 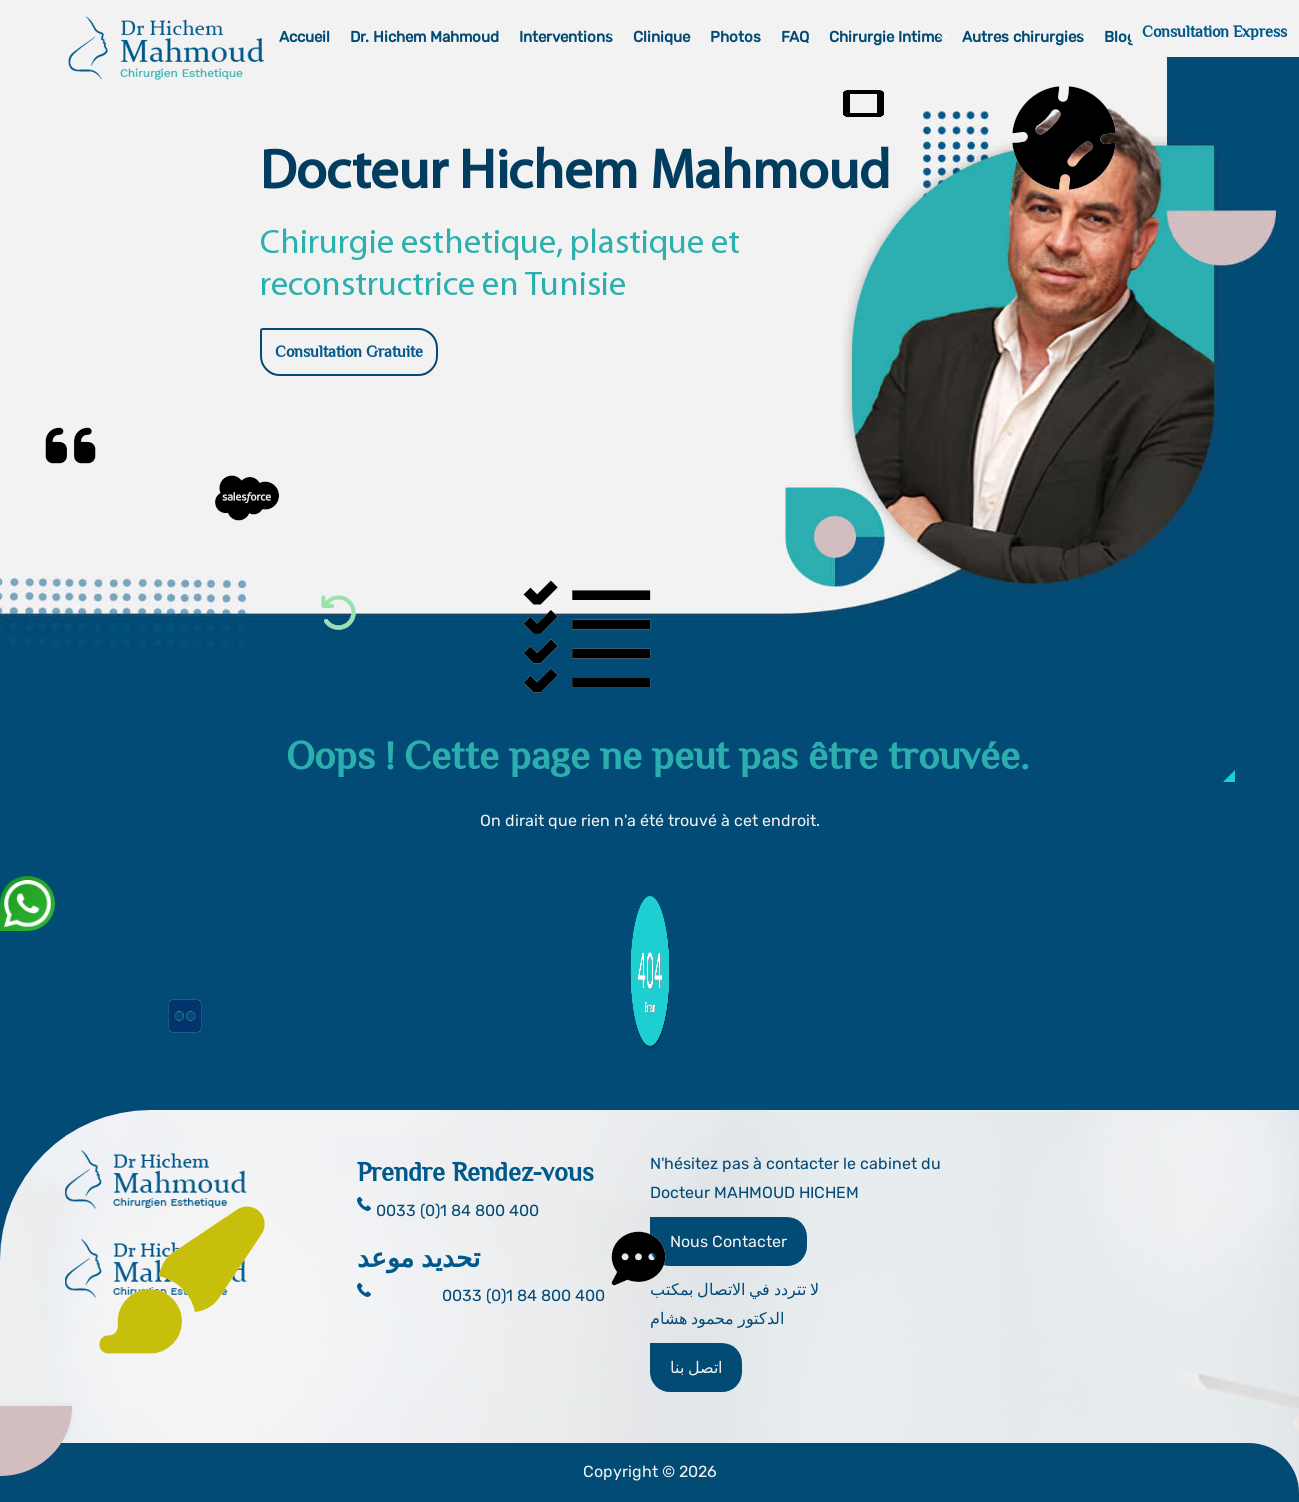 I want to click on view or manage your task checklist, so click(x=582, y=639).